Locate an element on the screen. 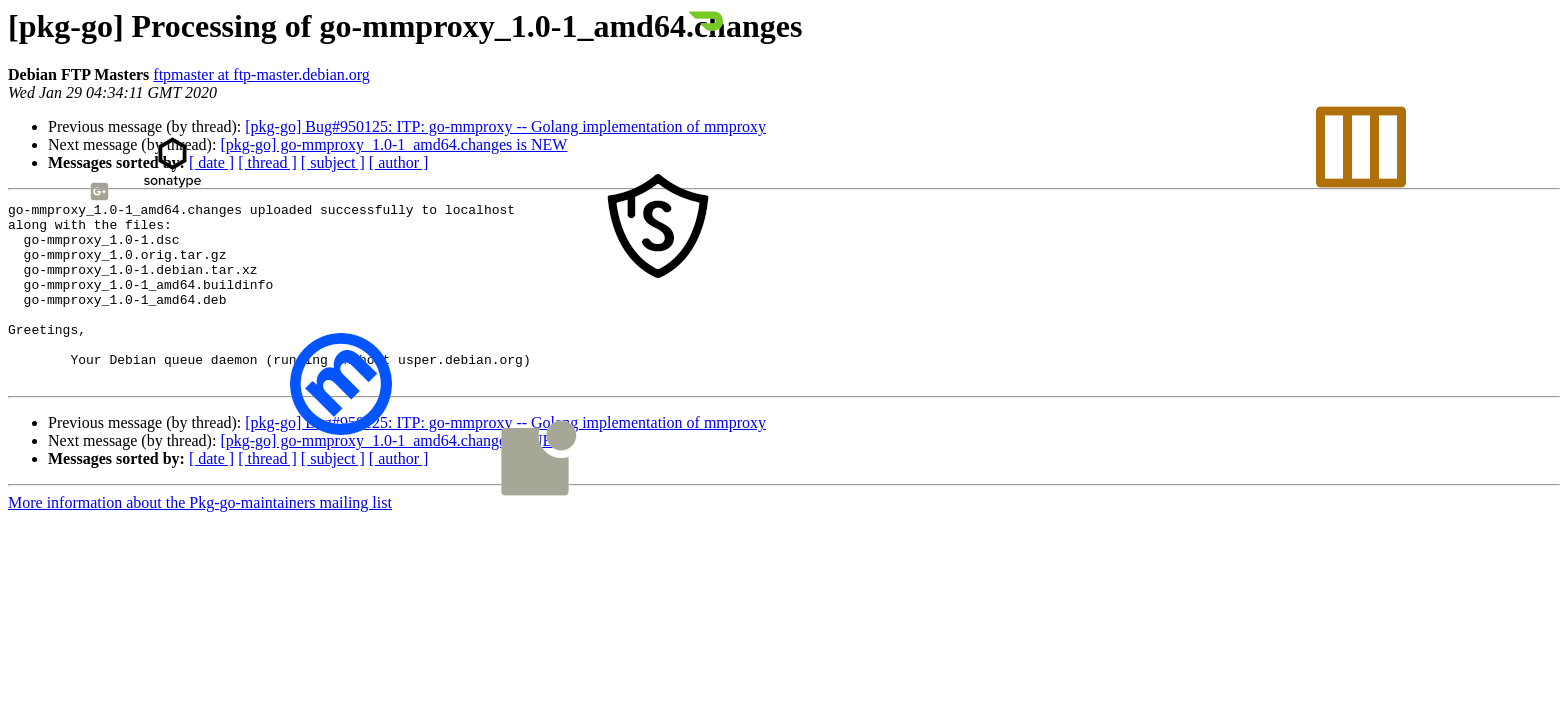 This screenshot has height=720, width=1568. visit metacritic website is located at coordinates (341, 384).